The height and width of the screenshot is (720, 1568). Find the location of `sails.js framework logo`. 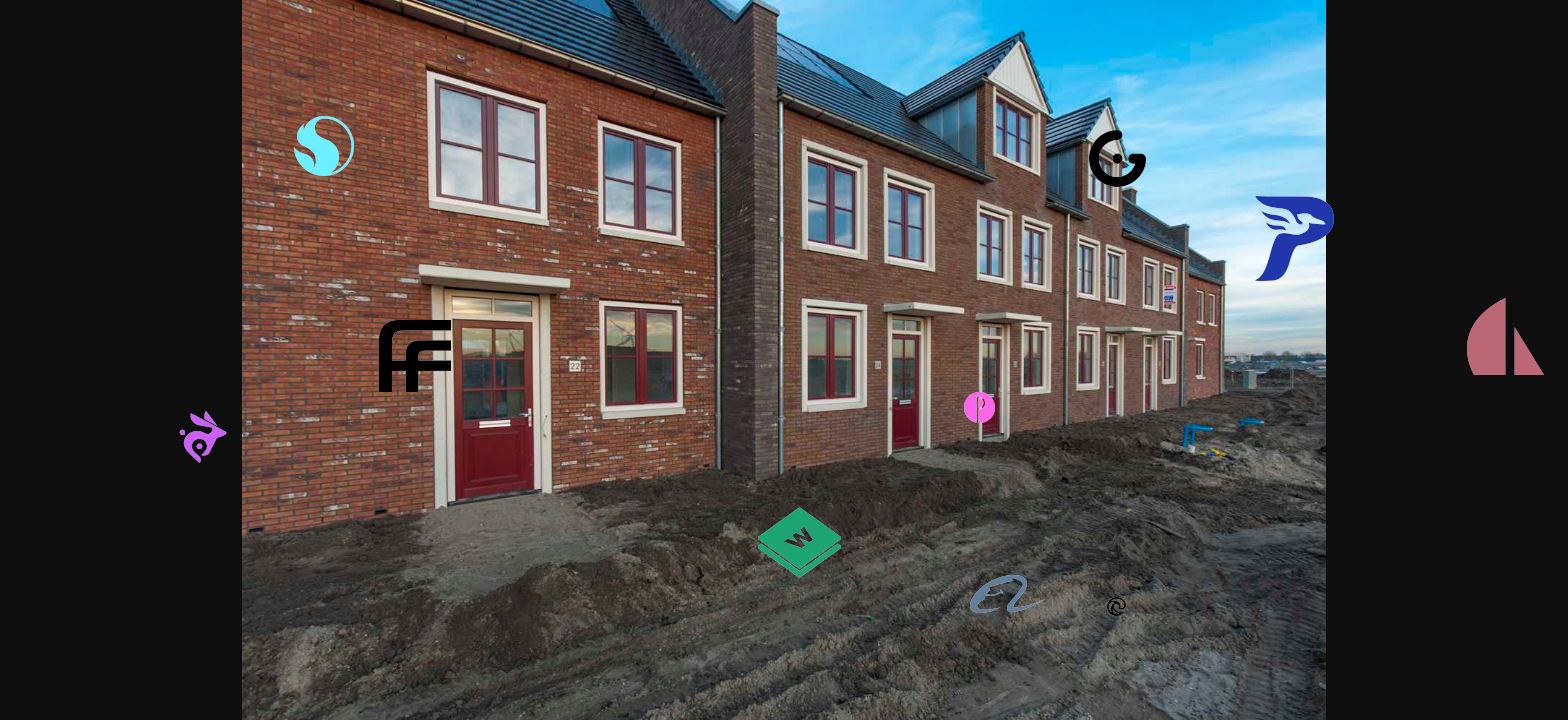

sails.js framework logo is located at coordinates (1505, 336).